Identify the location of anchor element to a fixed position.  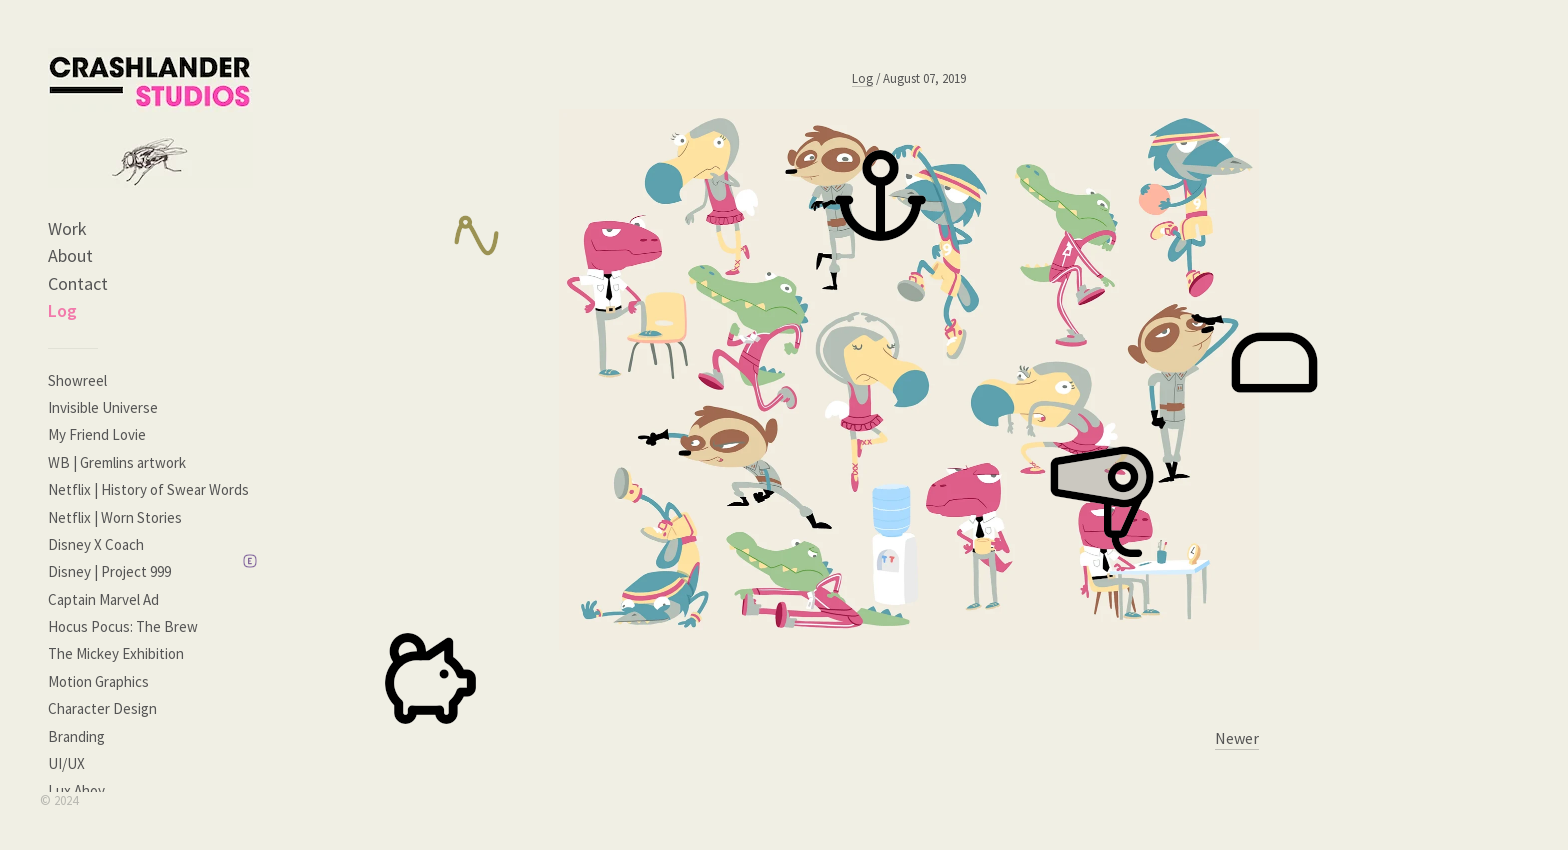
(880, 195).